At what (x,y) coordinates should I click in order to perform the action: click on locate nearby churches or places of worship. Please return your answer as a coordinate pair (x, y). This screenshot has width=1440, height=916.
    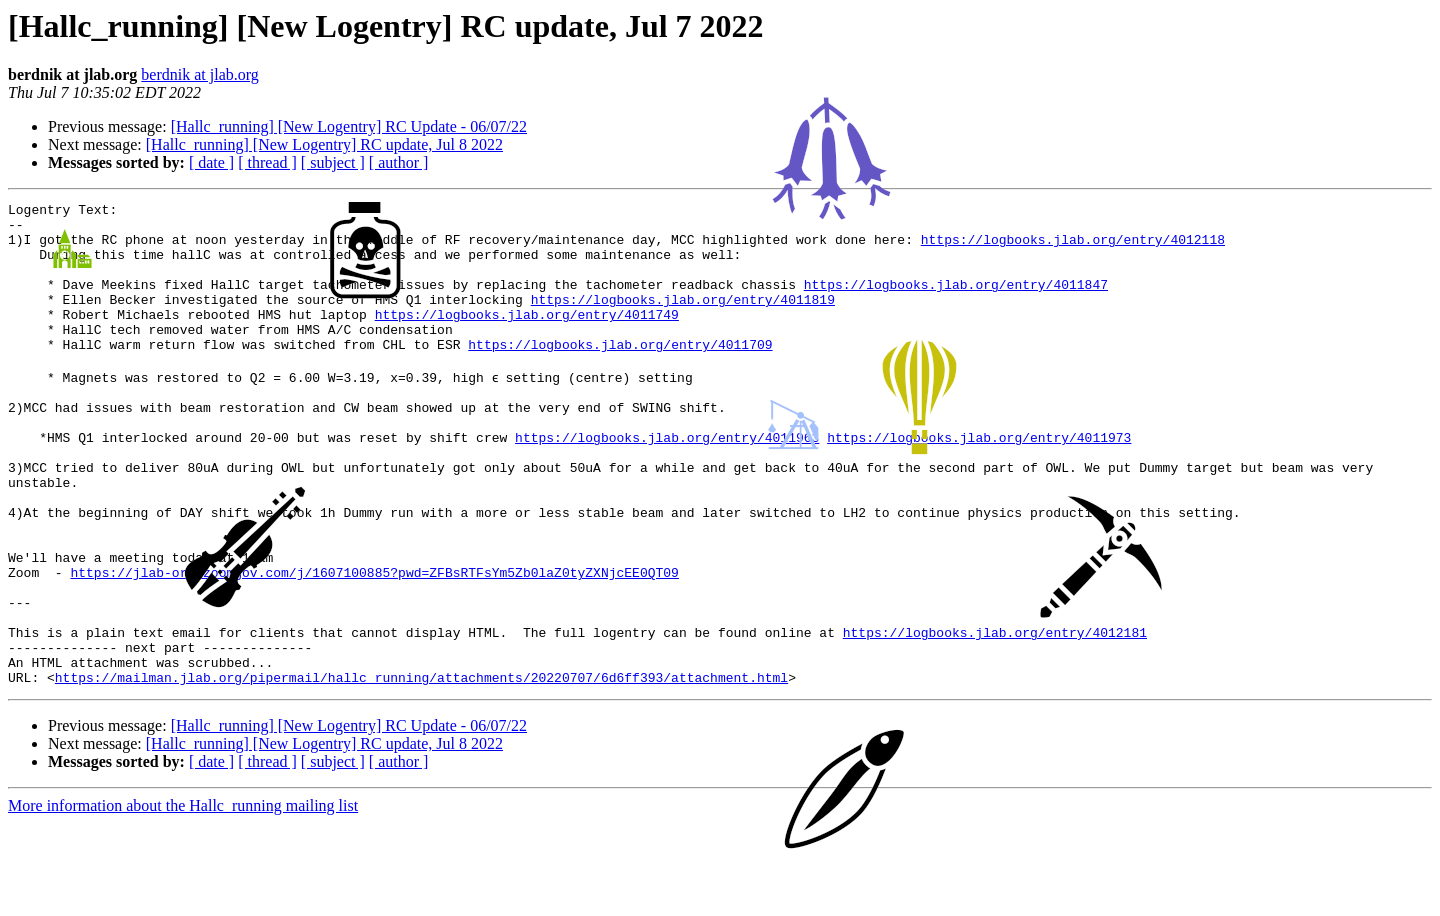
    Looking at the image, I should click on (72, 248).